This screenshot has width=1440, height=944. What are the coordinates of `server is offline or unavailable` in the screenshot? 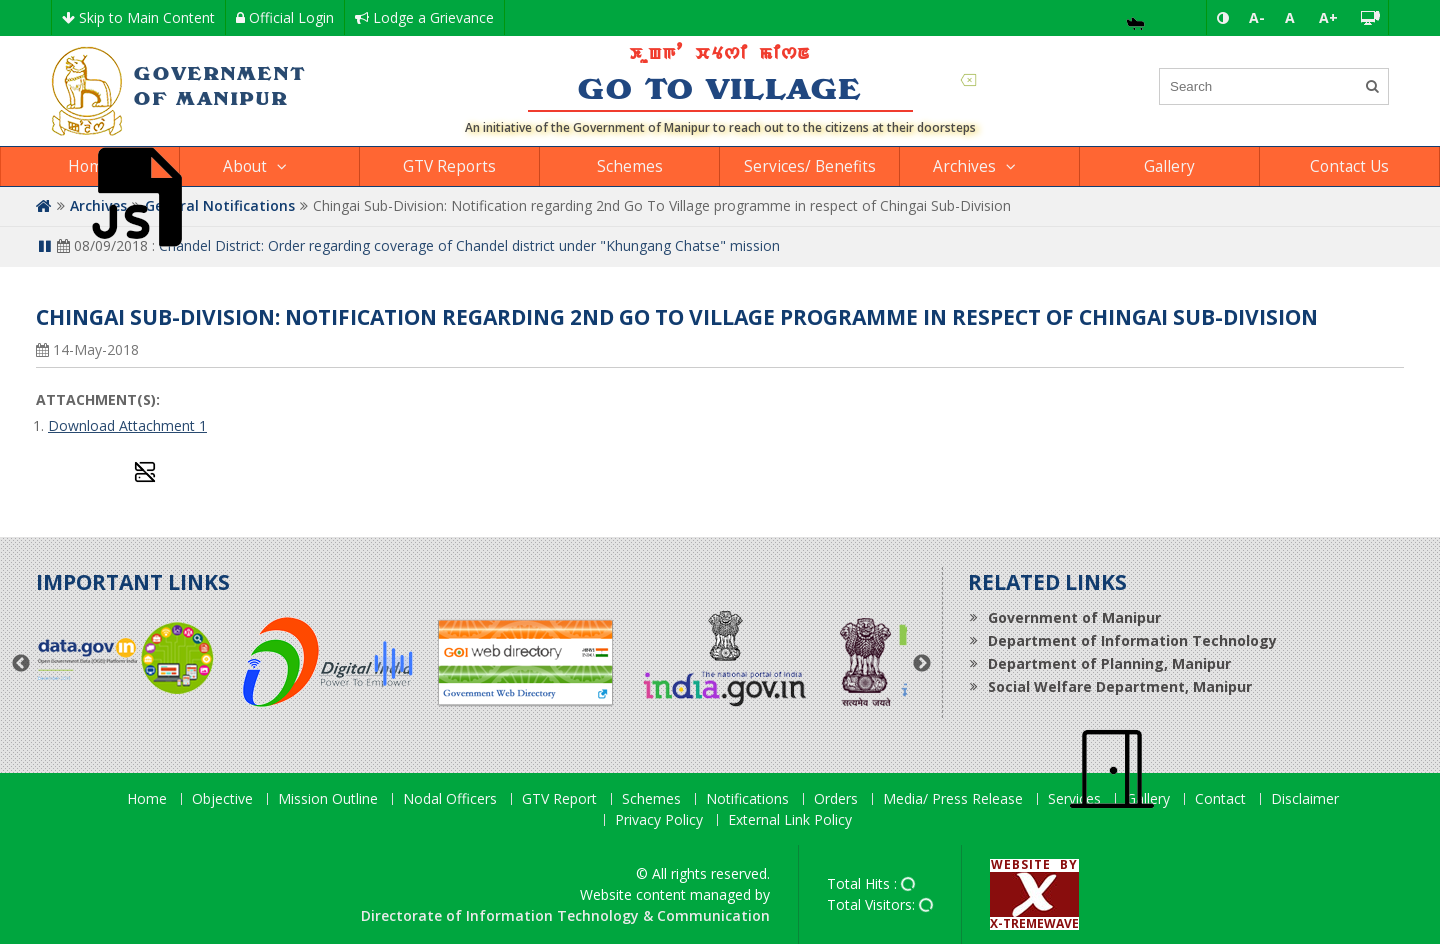 It's located at (145, 472).